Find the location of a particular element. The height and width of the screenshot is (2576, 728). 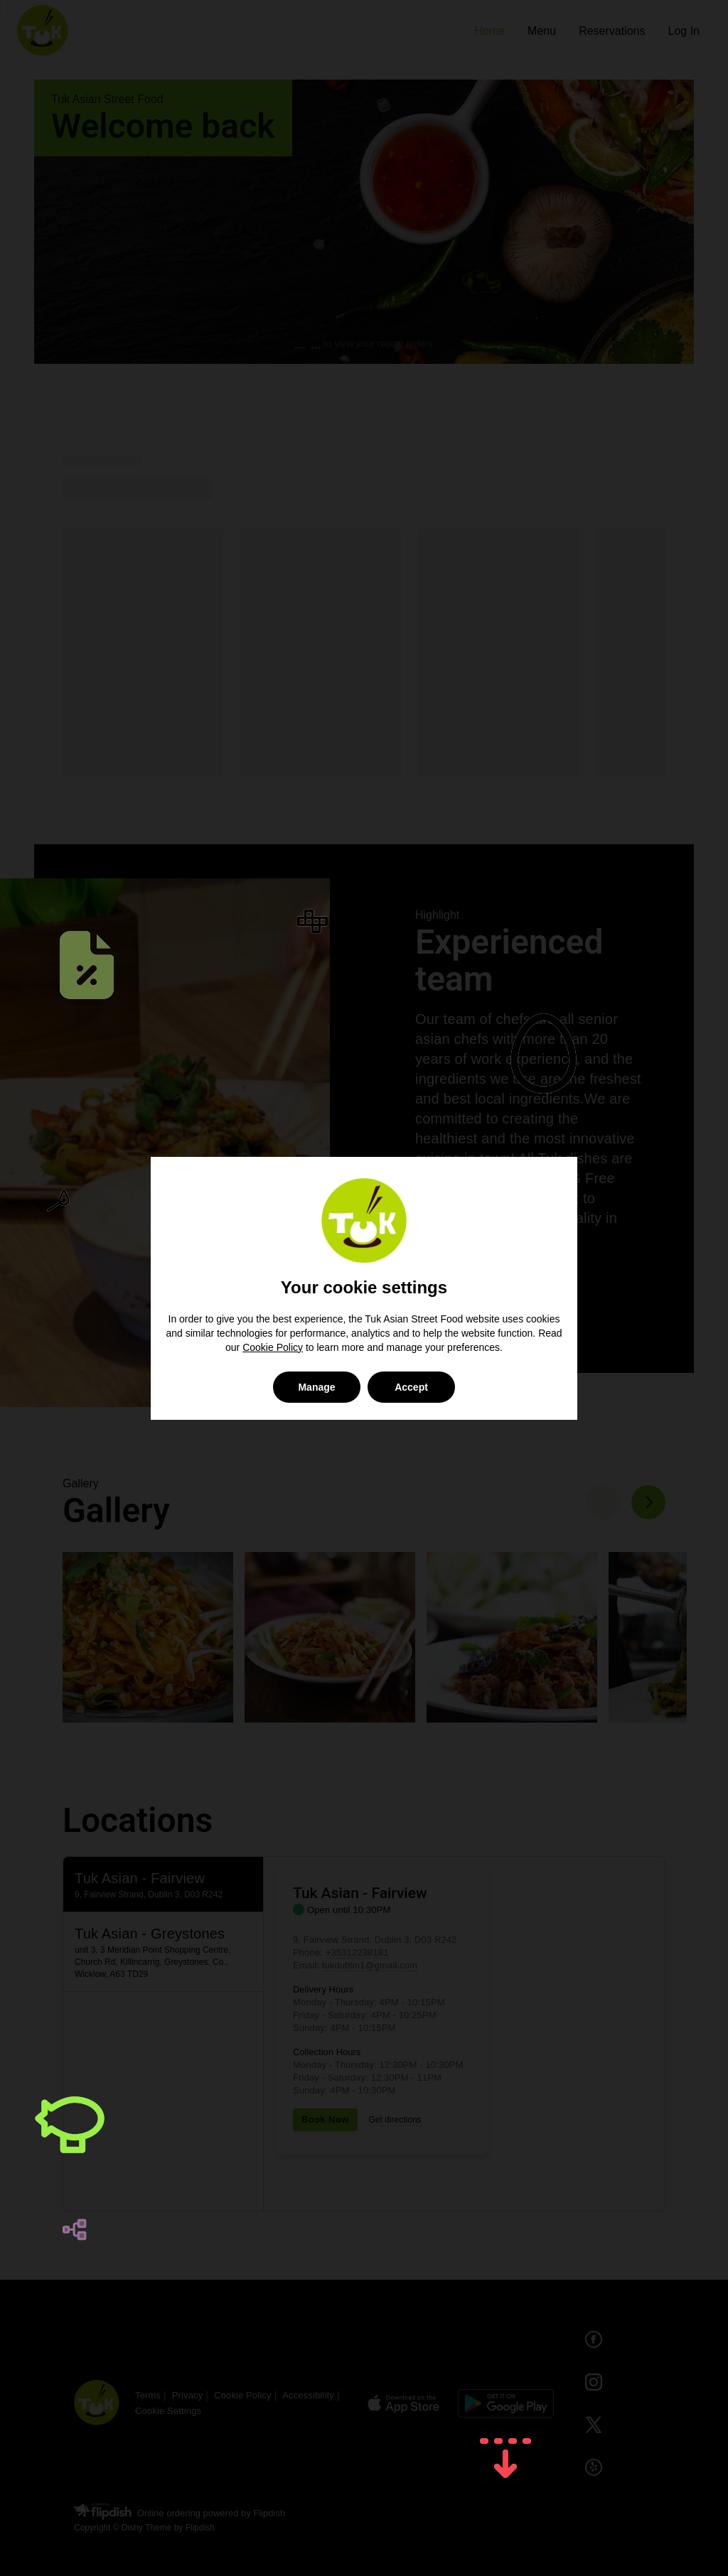

indicates breakfast or food-related content is located at coordinates (543, 1053).